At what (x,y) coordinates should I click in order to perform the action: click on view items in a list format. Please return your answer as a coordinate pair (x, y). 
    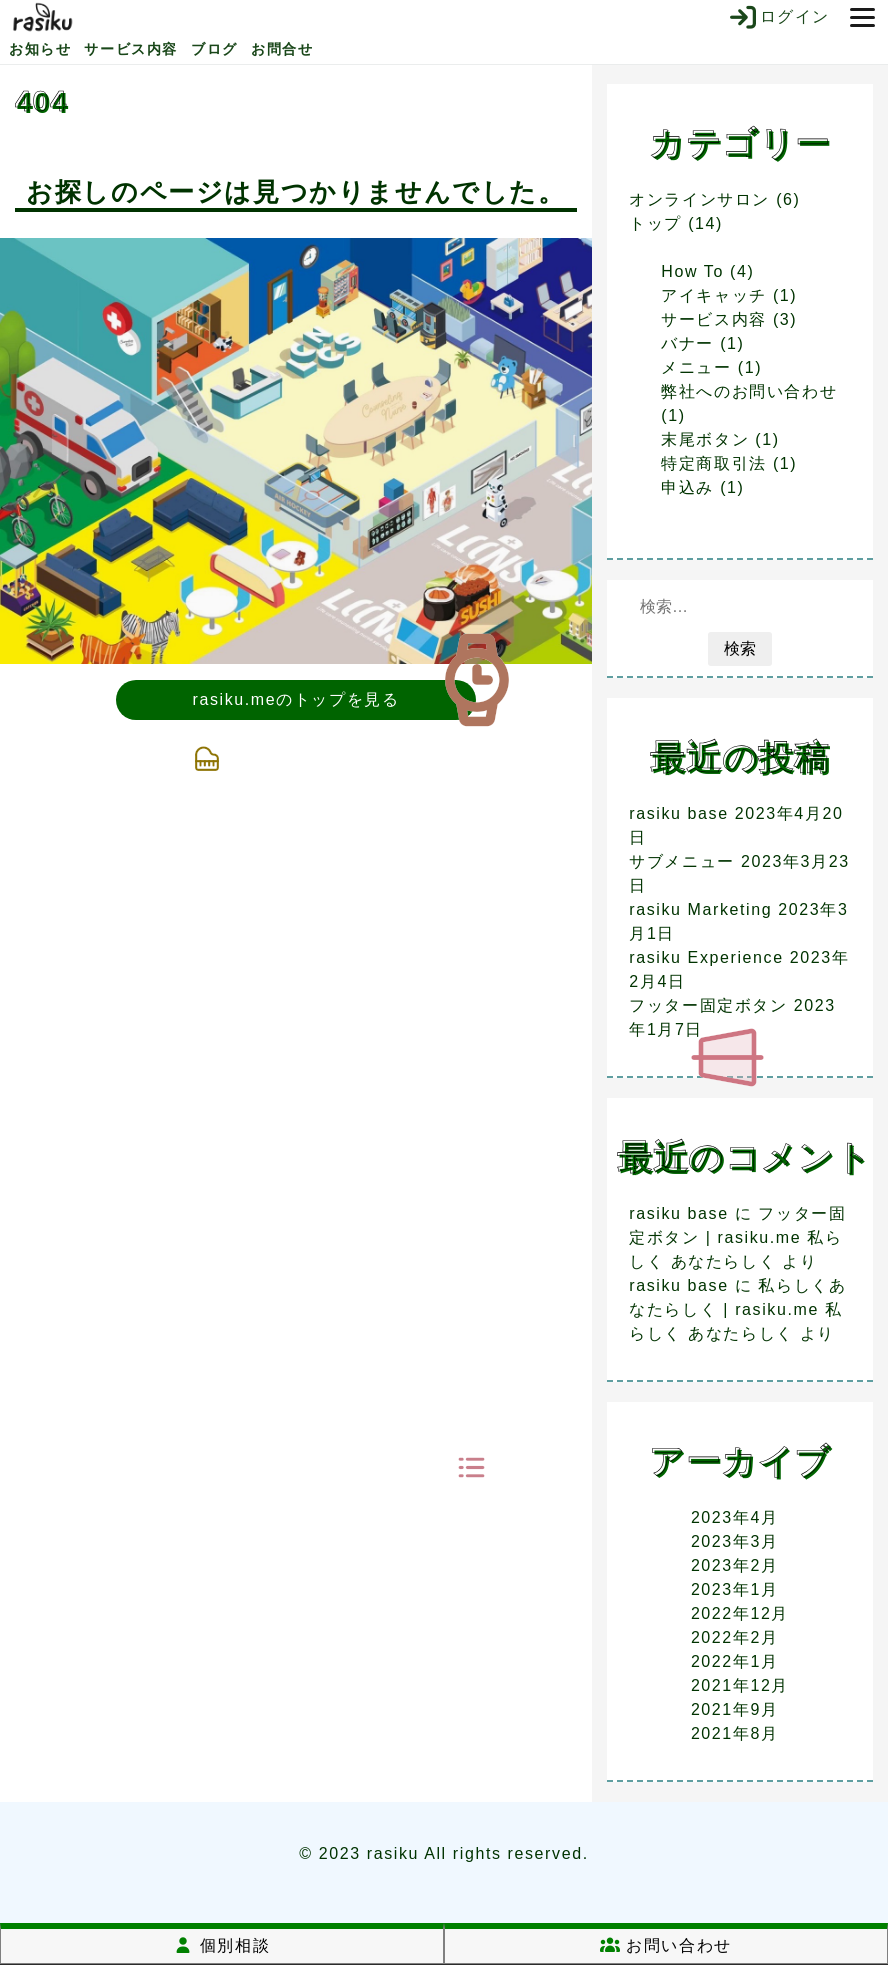
    Looking at the image, I should click on (471, 1467).